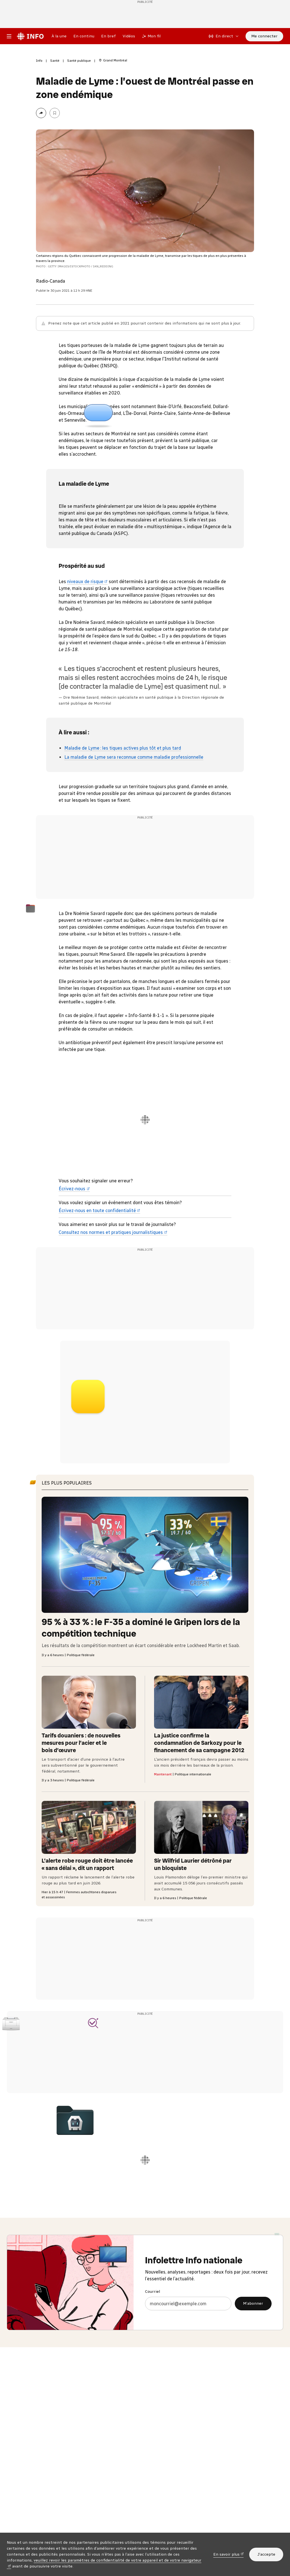  Describe the element at coordinates (33, 1482) in the screenshot. I see `access shape style library in iMovie` at that location.